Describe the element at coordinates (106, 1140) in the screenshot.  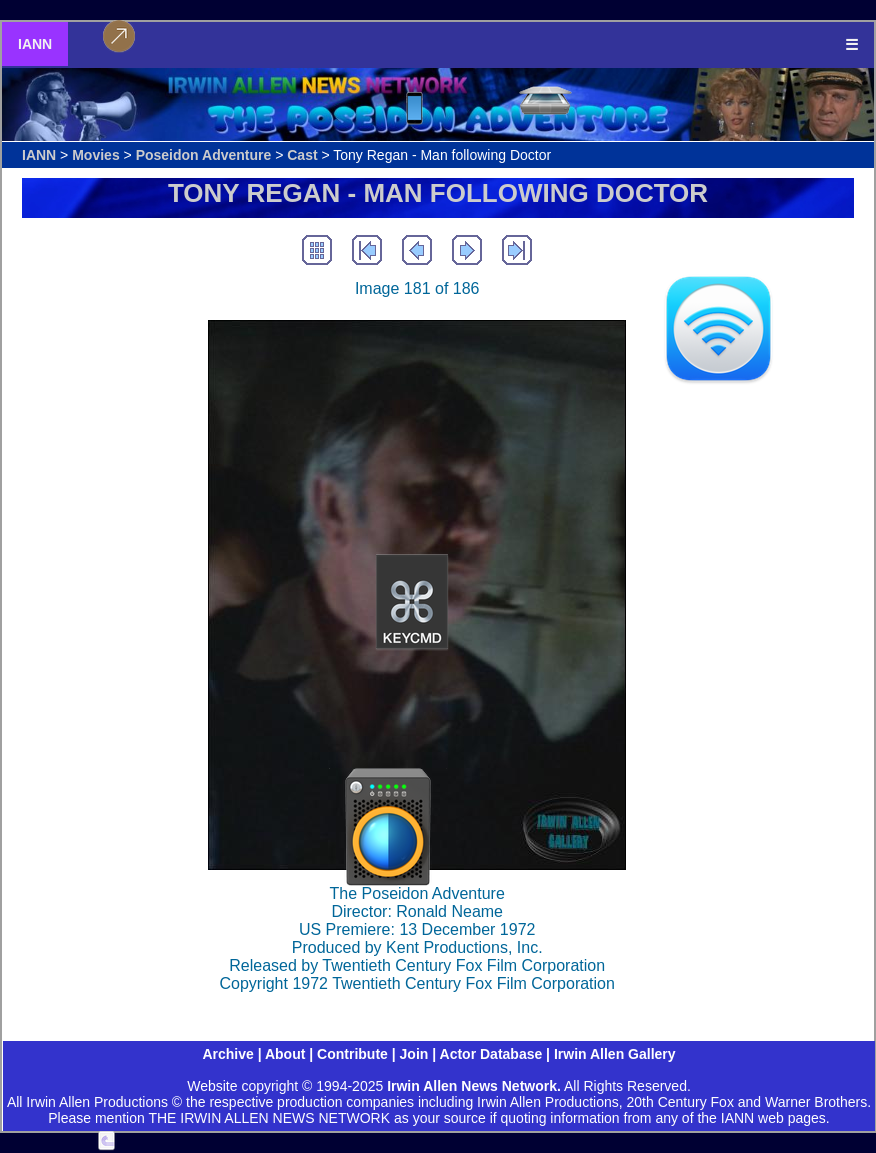
I see `a bittorrent torrent file` at that location.